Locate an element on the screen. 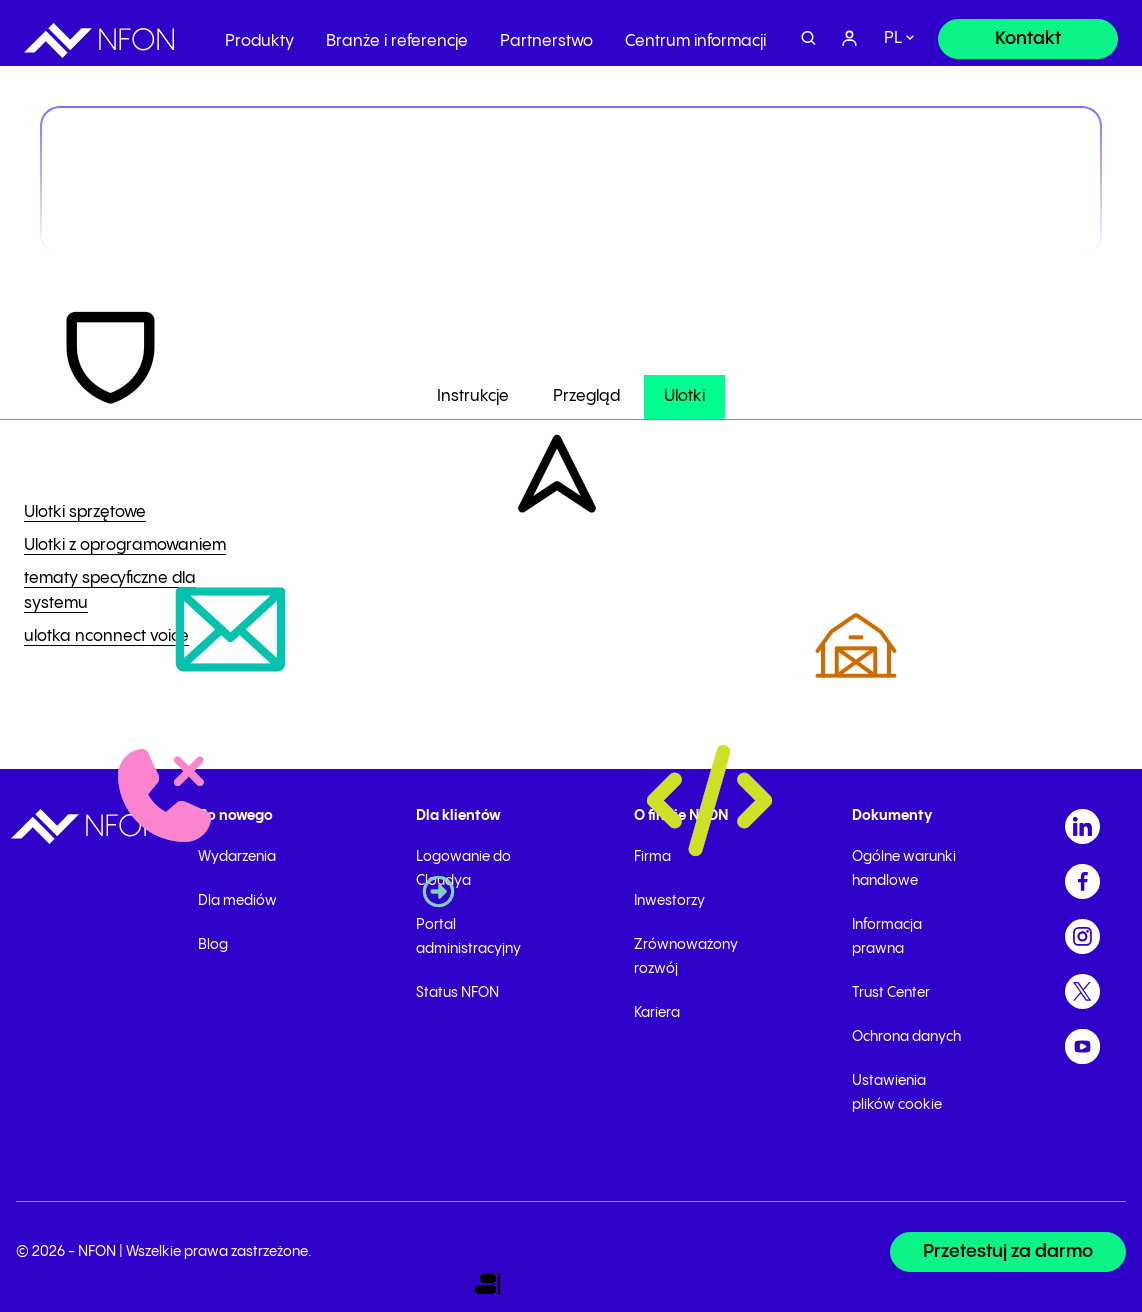 The height and width of the screenshot is (1312, 1142). go to next item or step is located at coordinates (438, 891).